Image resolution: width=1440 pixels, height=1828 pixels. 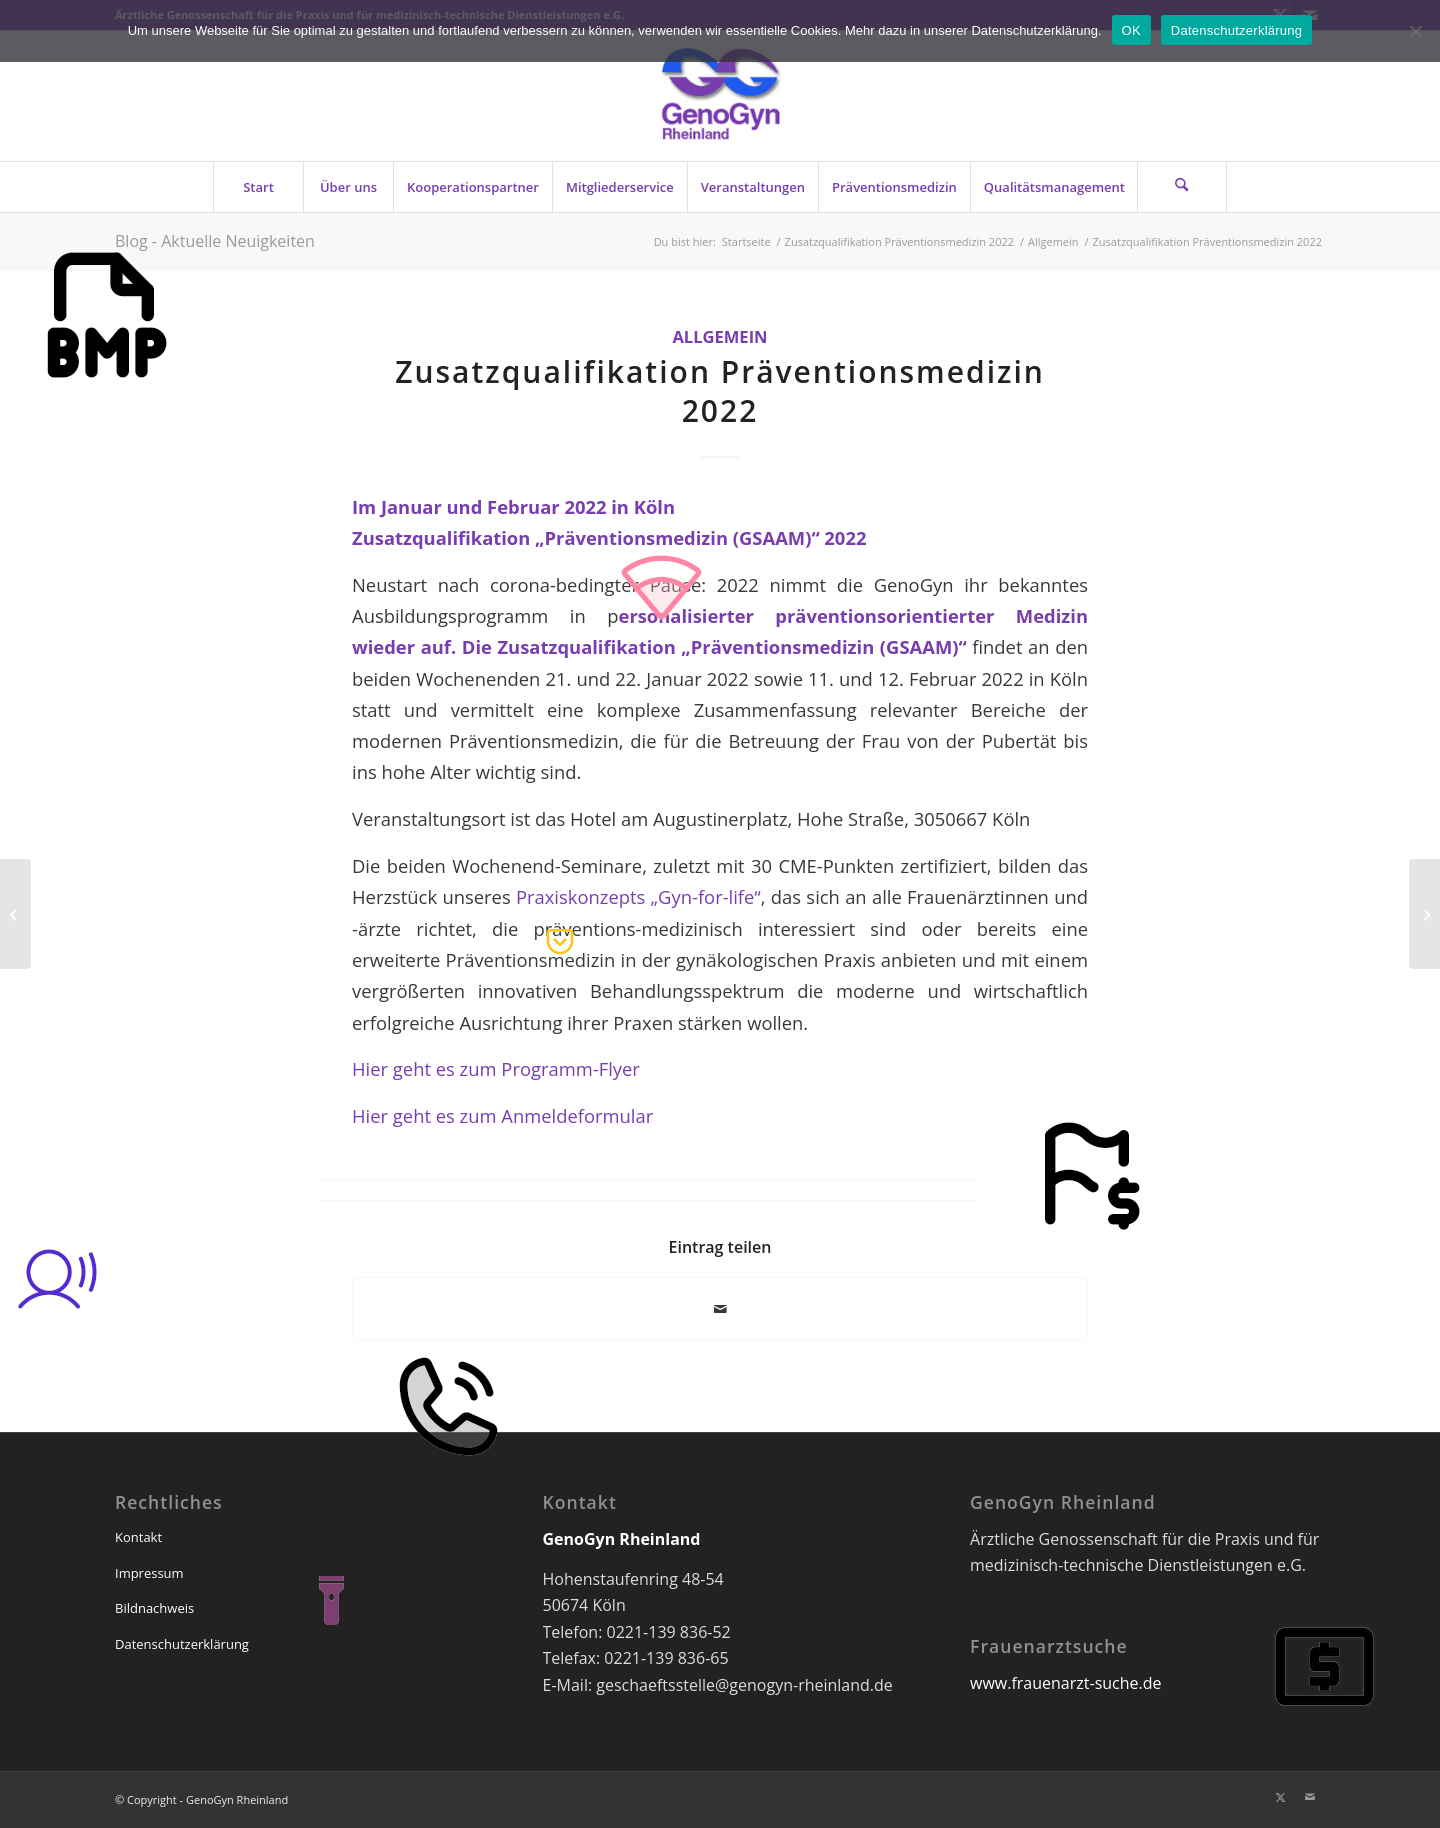 What do you see at coordinates (331, 1600) in the screenshot?
I see `toggle flashlight on/off` at bounding box center [331, 1600].